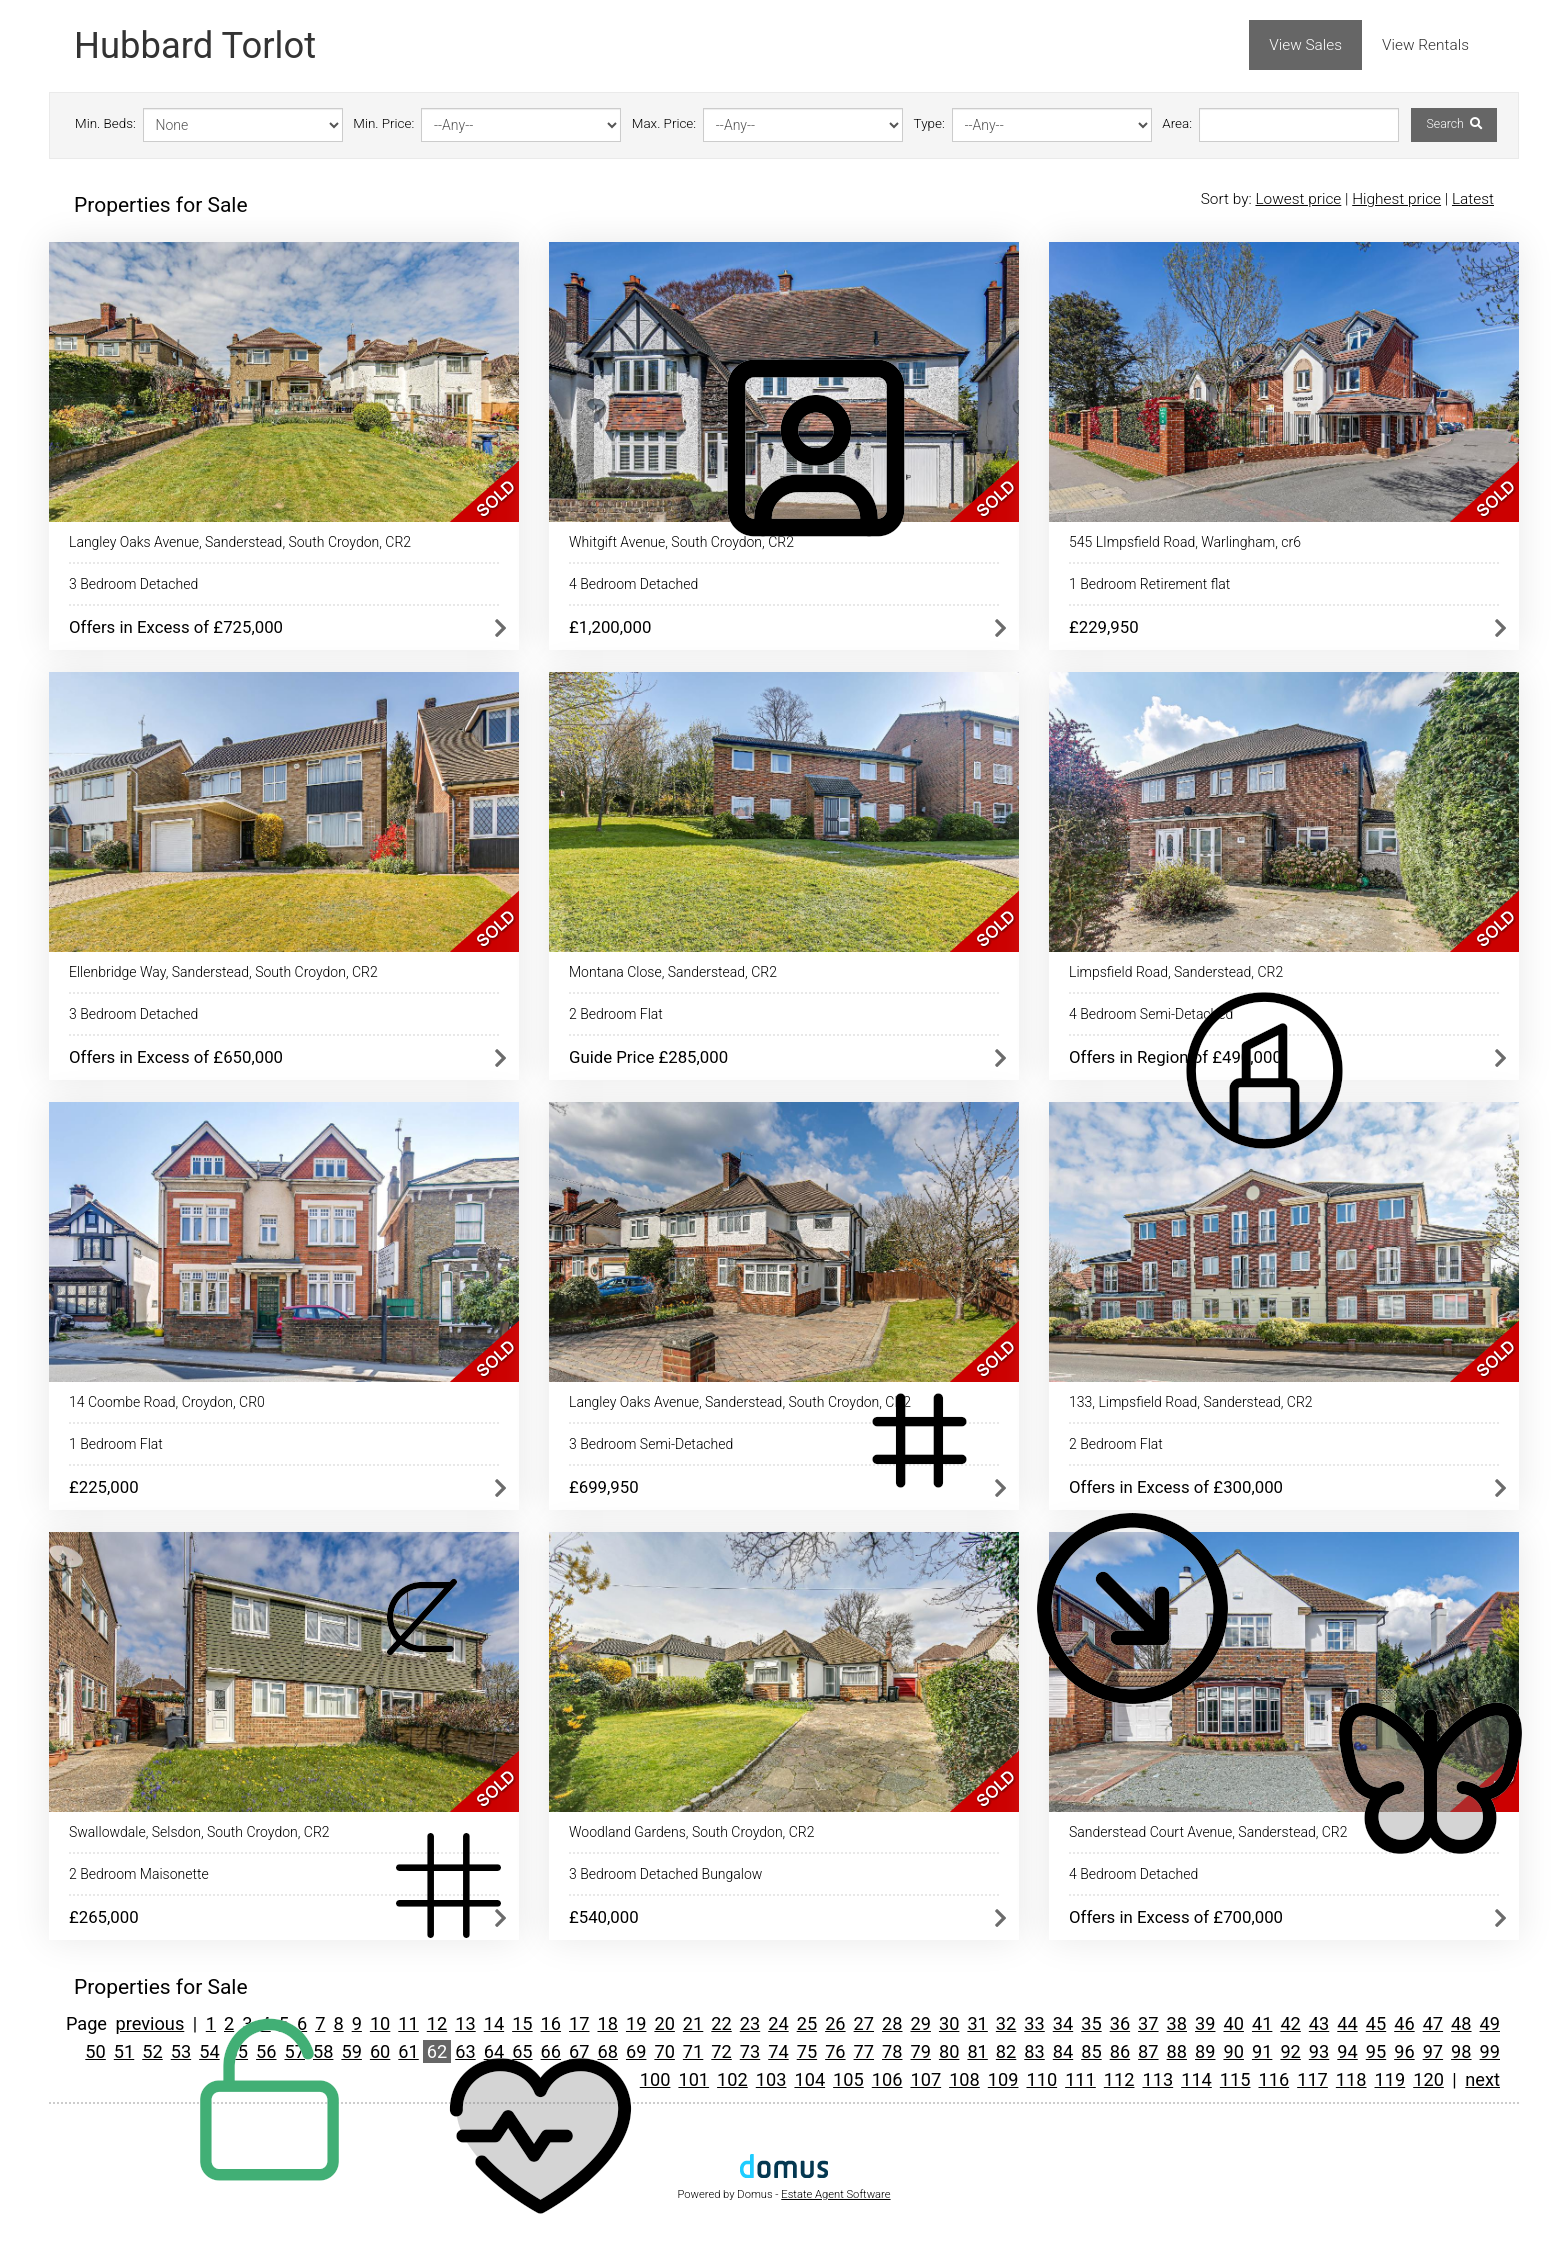 The height and width of the screenshot is (2268, 1568). Describe the element at coordinates (422, 1617) in the screenshot. I see `indicates a set is not a subset of another in mathematical notation` at that location.